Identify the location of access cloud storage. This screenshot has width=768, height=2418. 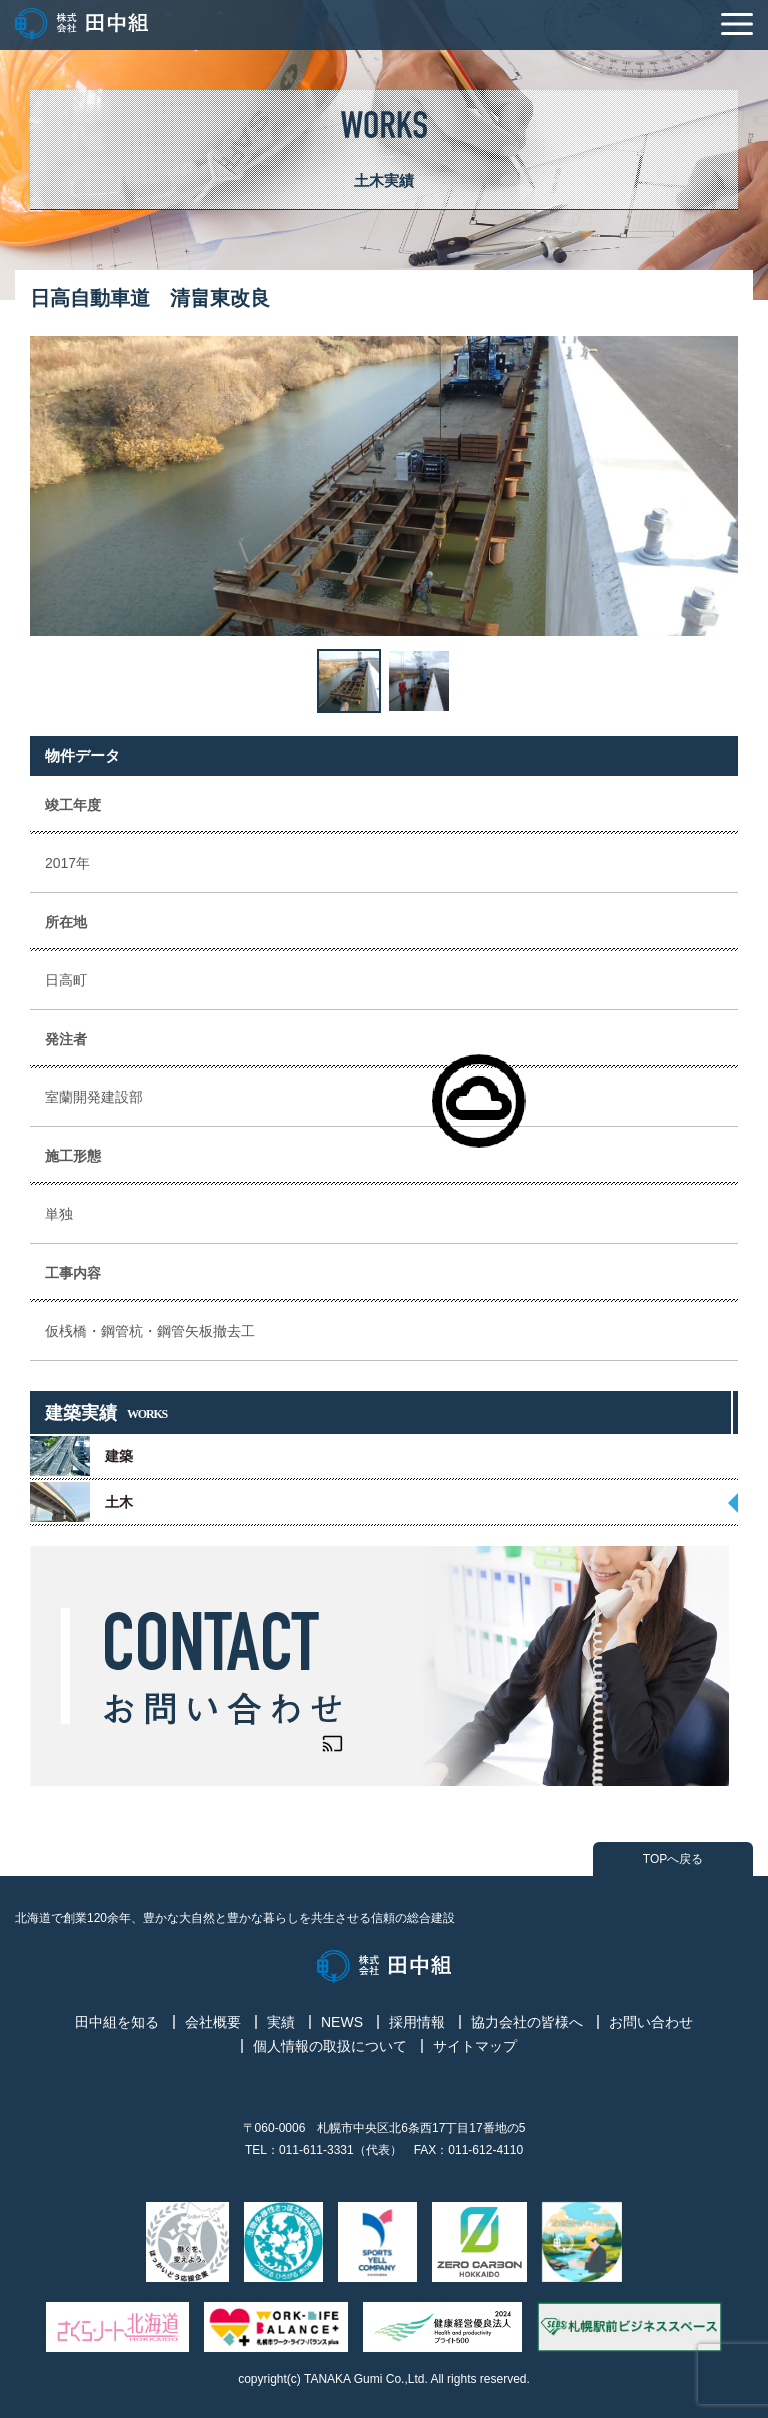
(479, 1101).